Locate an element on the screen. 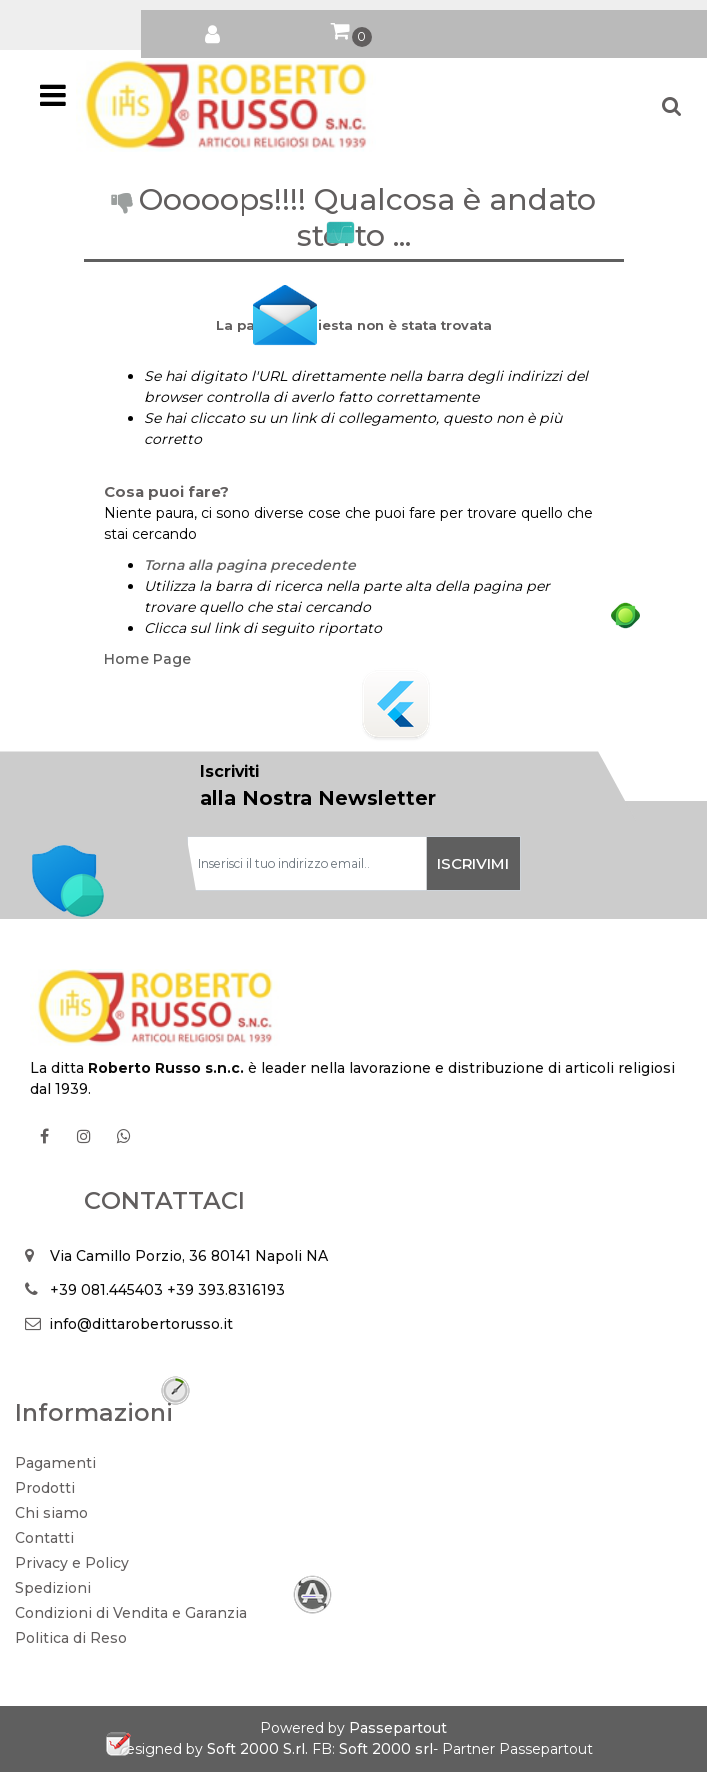 The image size is (707, 1772). check for system software updates is located at coordinates (312, 1594).